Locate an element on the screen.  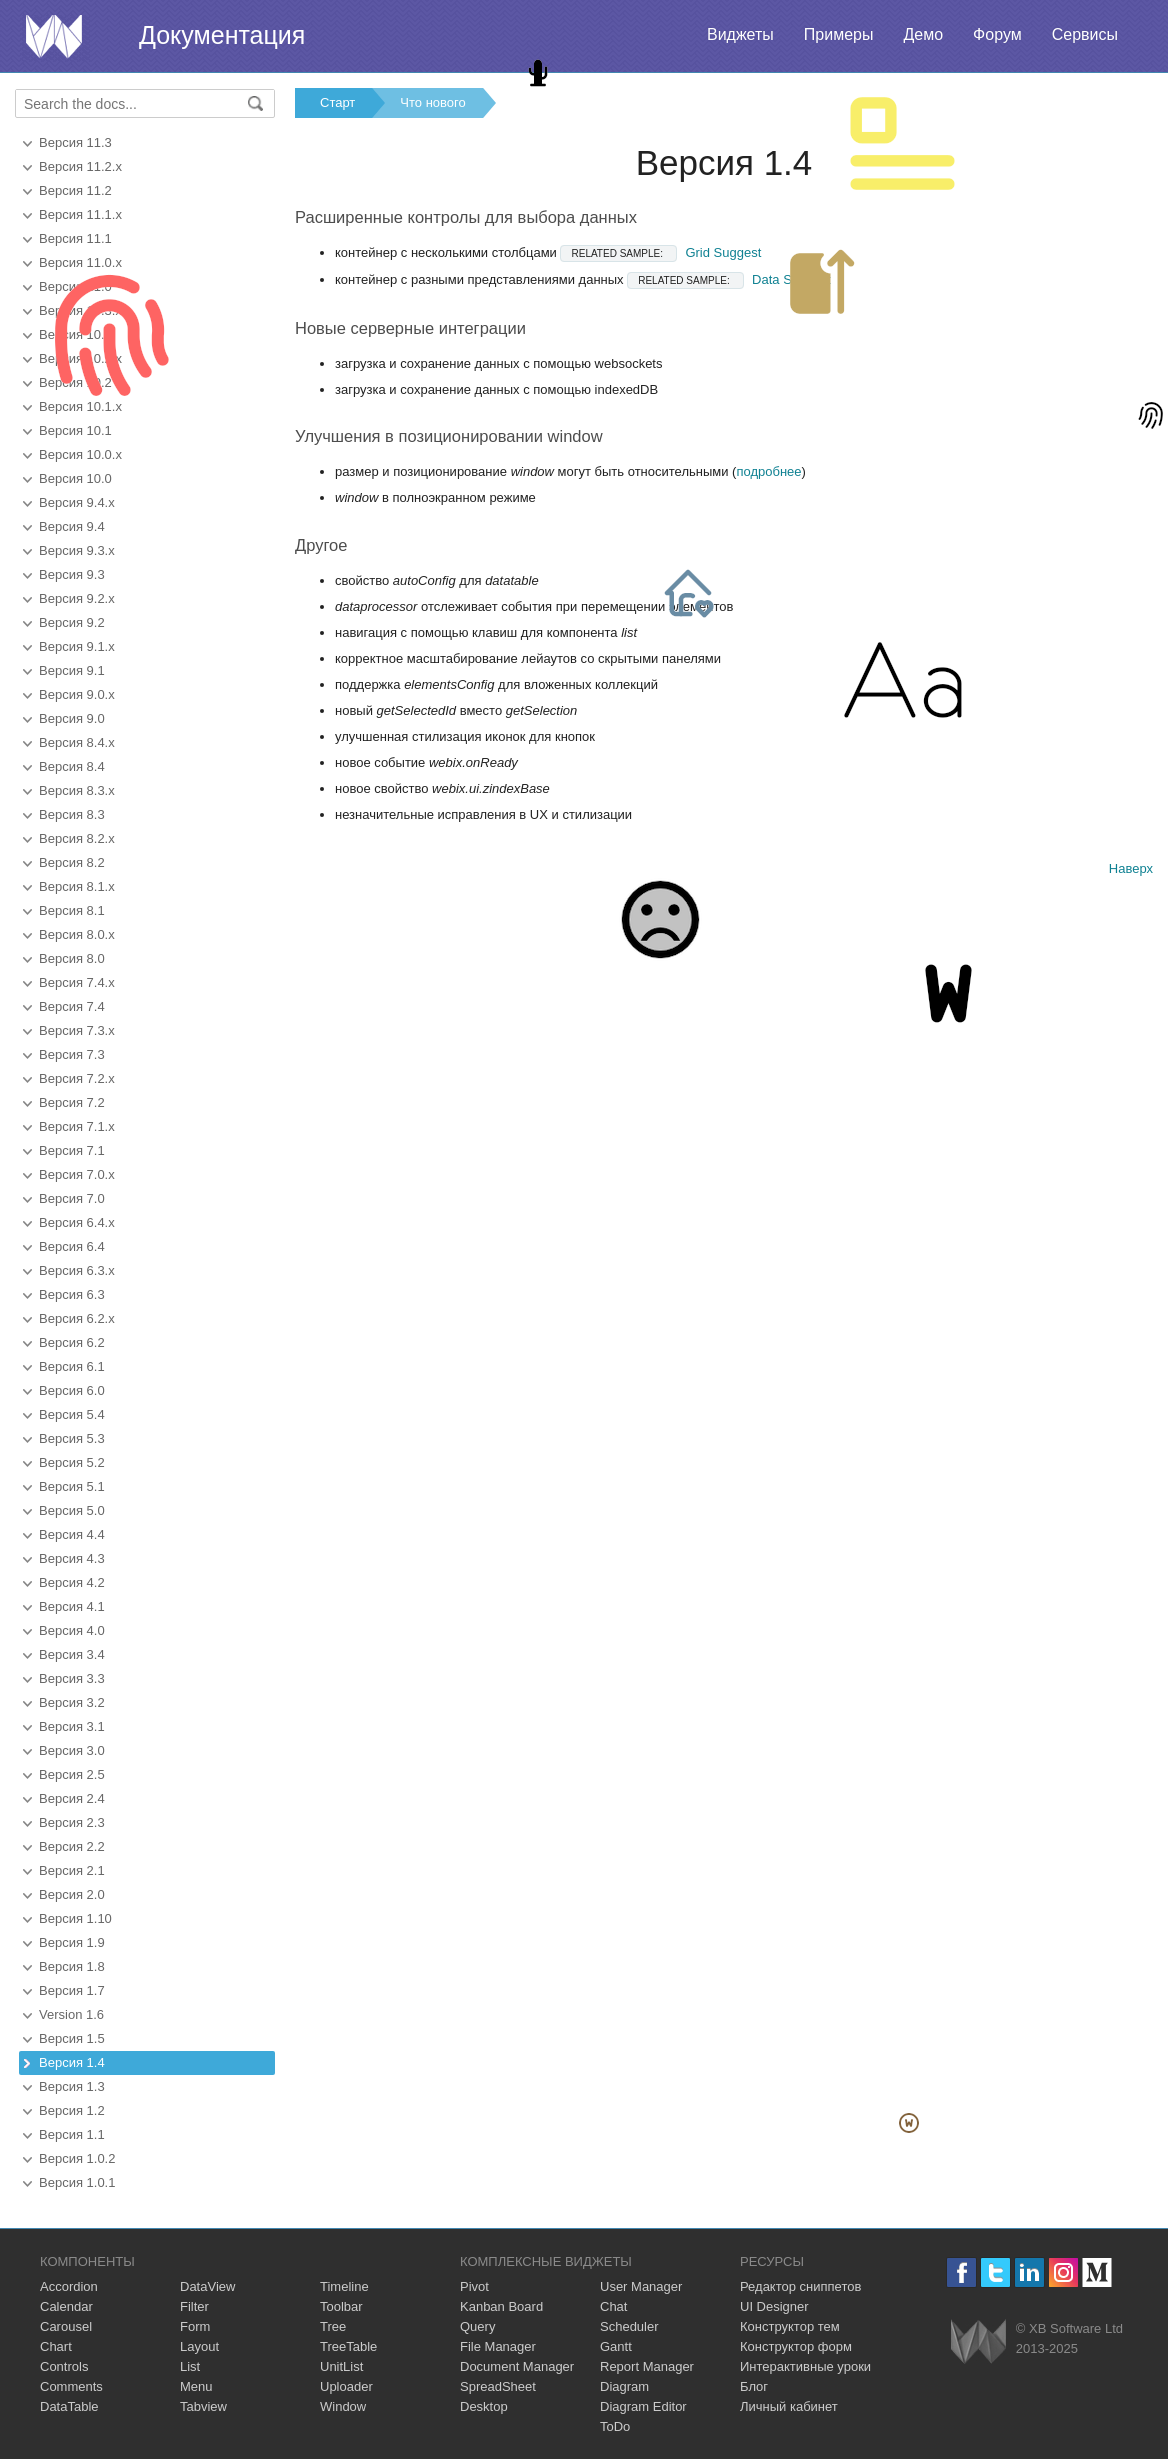
auto-fit content to top of container is located at coordinates (820, 283).